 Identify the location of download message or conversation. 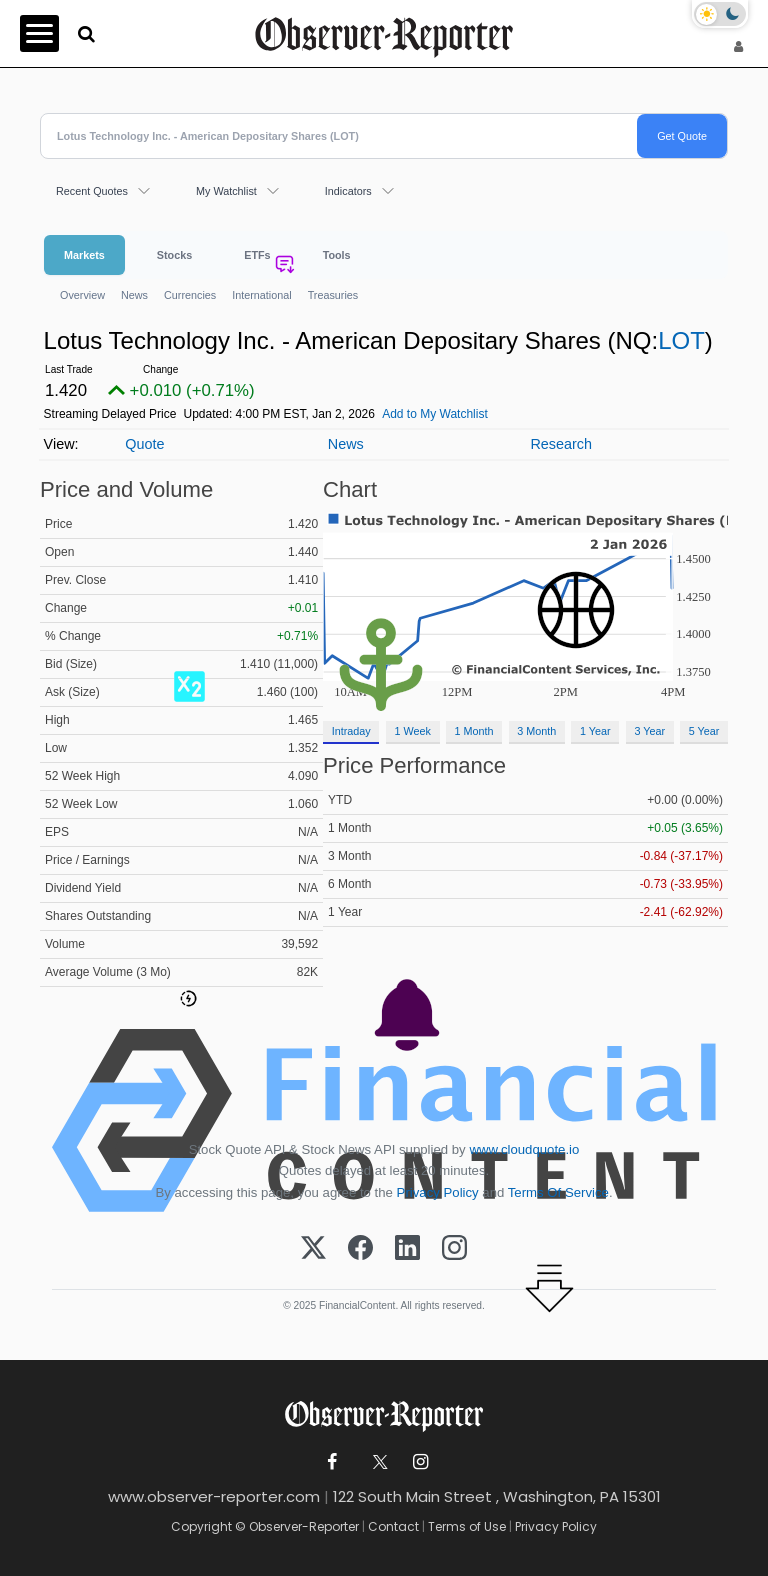
(284, 263).